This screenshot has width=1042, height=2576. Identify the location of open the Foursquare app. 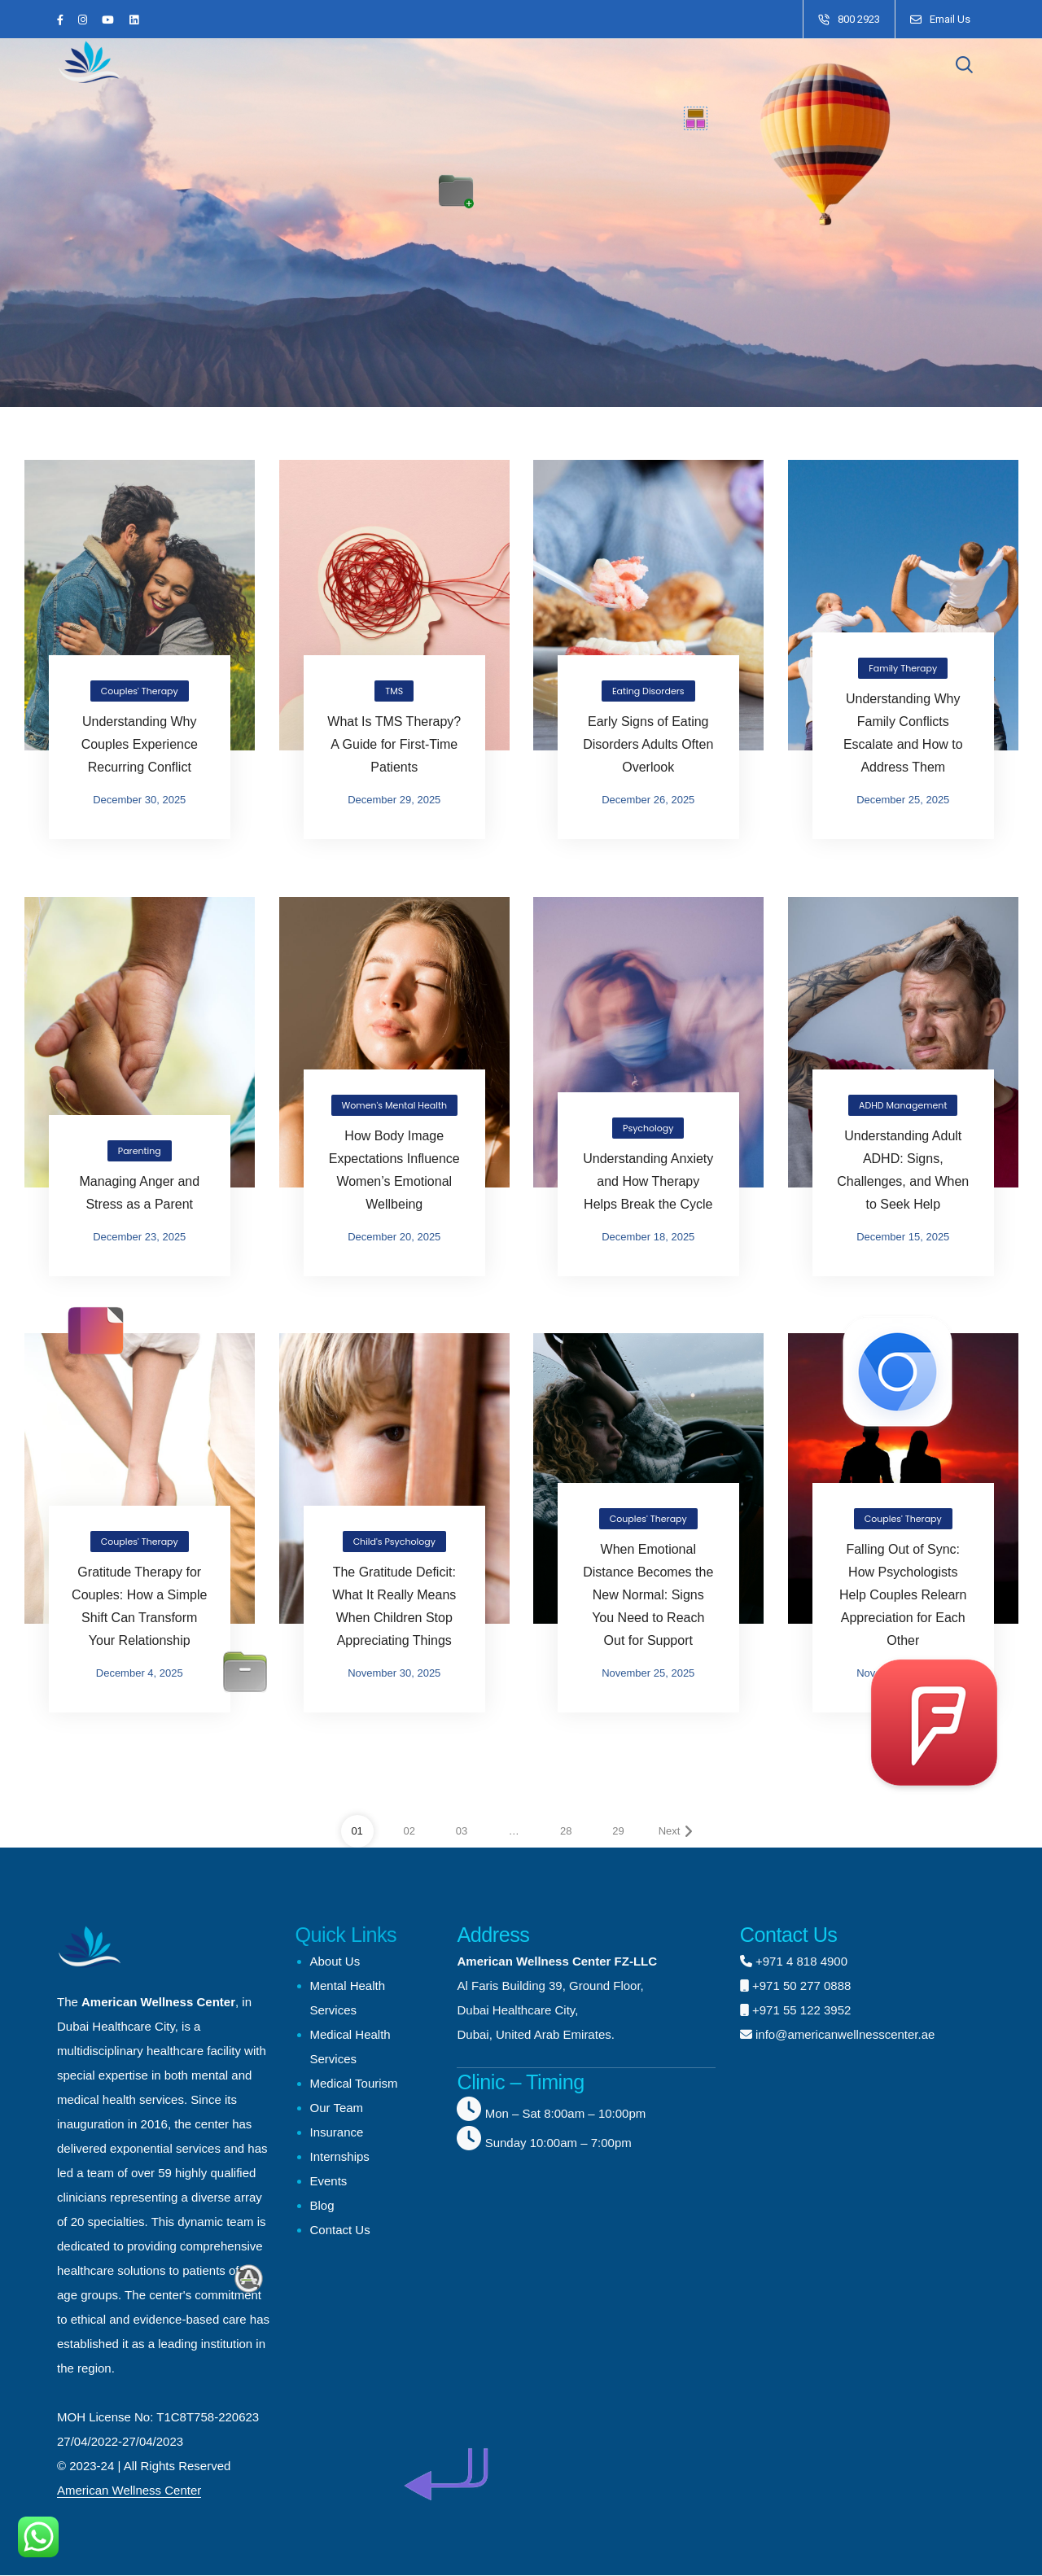
(934, 1722).